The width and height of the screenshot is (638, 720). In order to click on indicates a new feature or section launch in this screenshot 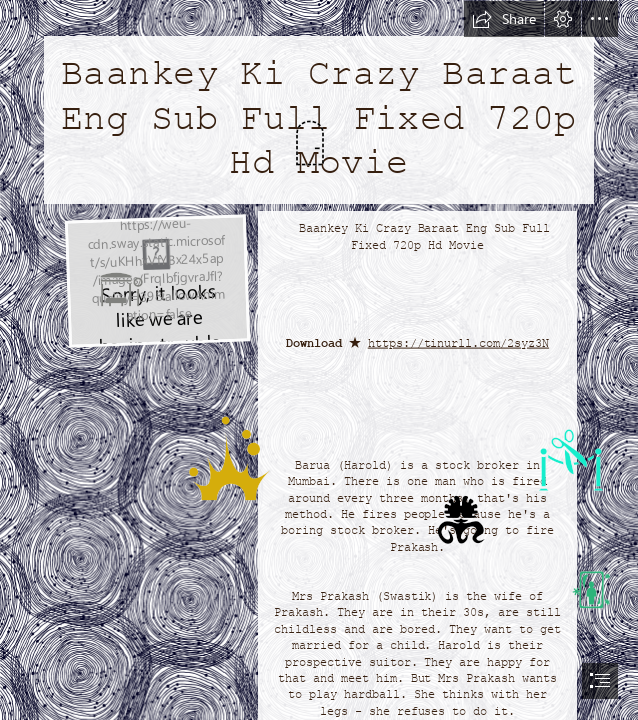, I will do `click(571, 459)`.